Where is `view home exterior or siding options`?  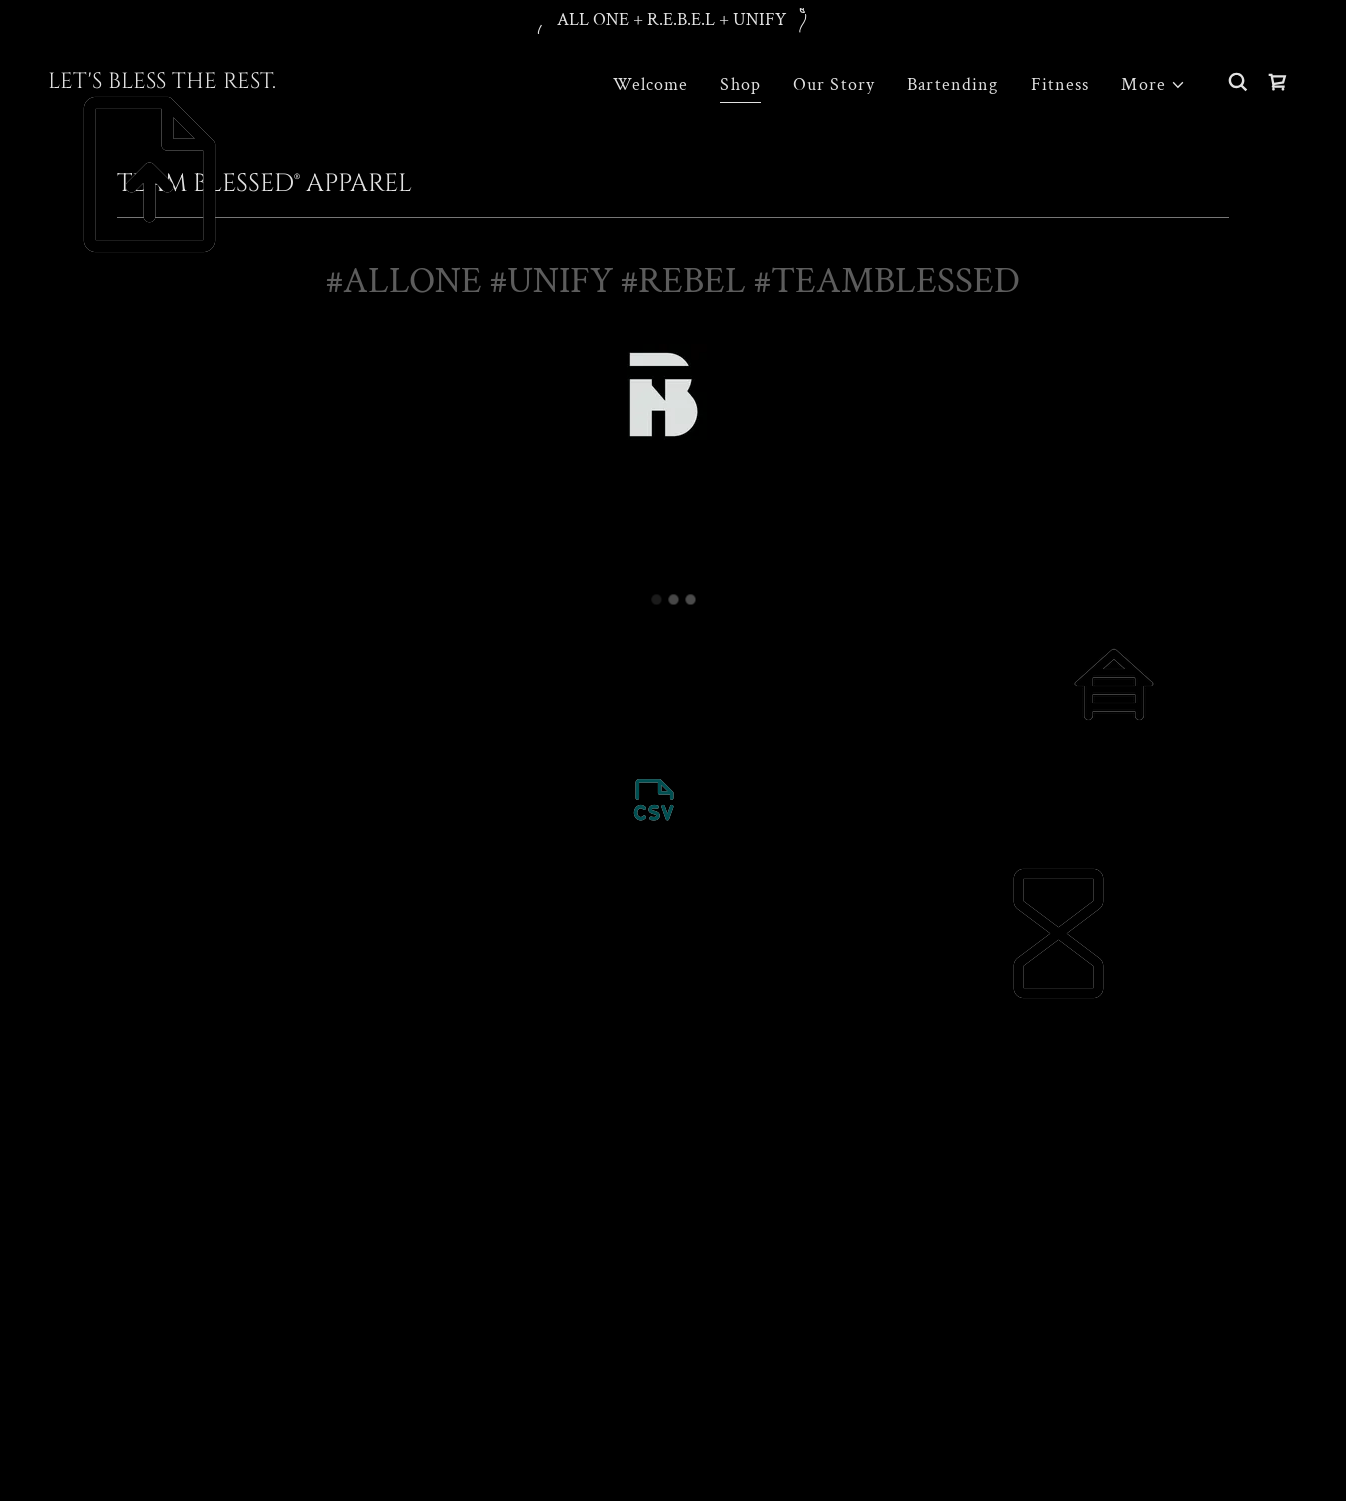 view home exterior or siding options is located at coordinates (1114, 686).